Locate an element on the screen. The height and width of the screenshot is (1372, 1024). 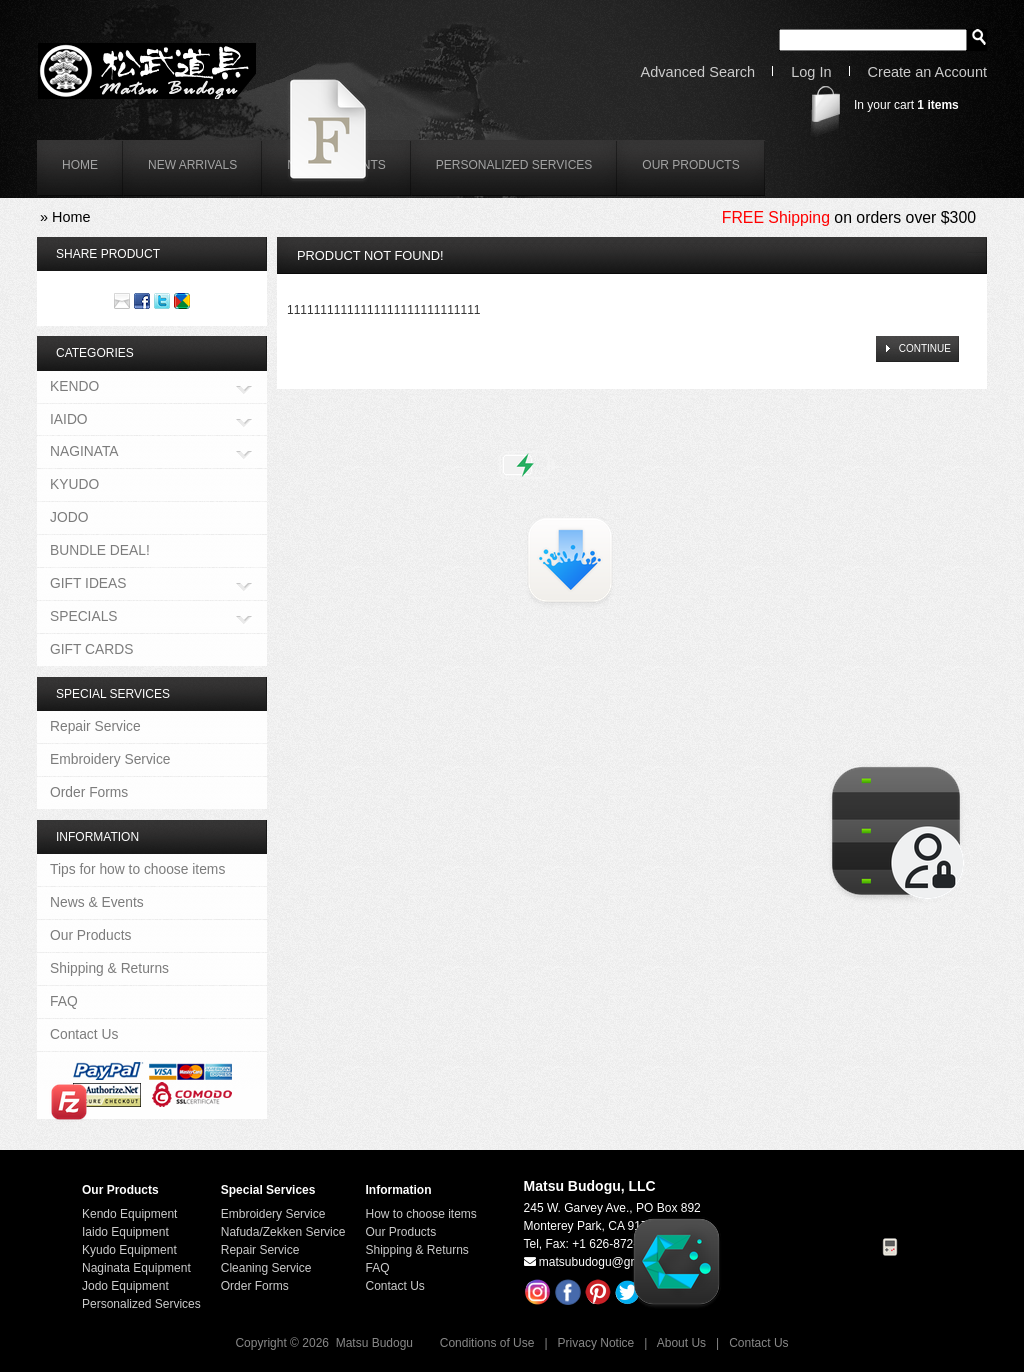
configure NIS network server preferences is located at coordinates (896, 831).